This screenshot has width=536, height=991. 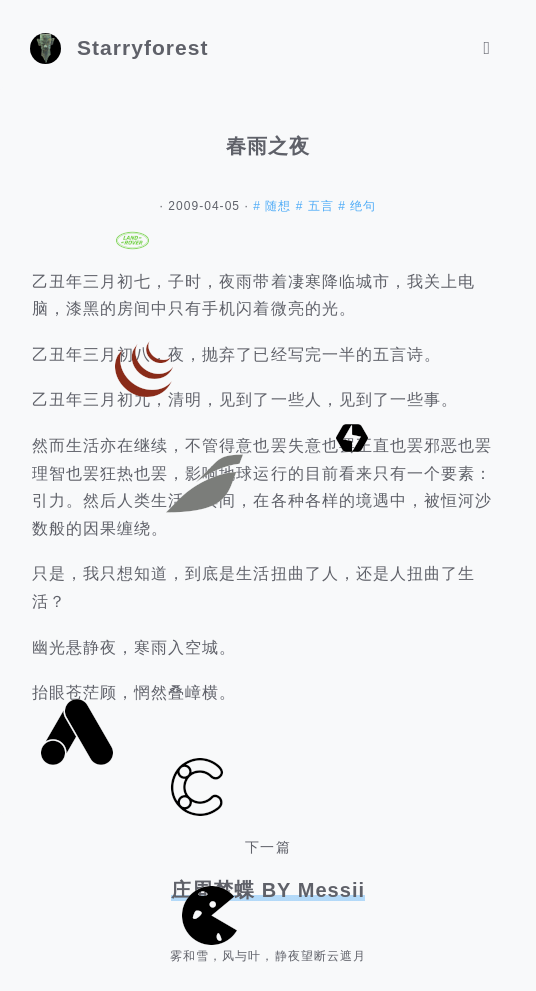 I want to click on iberia airlines app or website, so click(x=204, y=483).